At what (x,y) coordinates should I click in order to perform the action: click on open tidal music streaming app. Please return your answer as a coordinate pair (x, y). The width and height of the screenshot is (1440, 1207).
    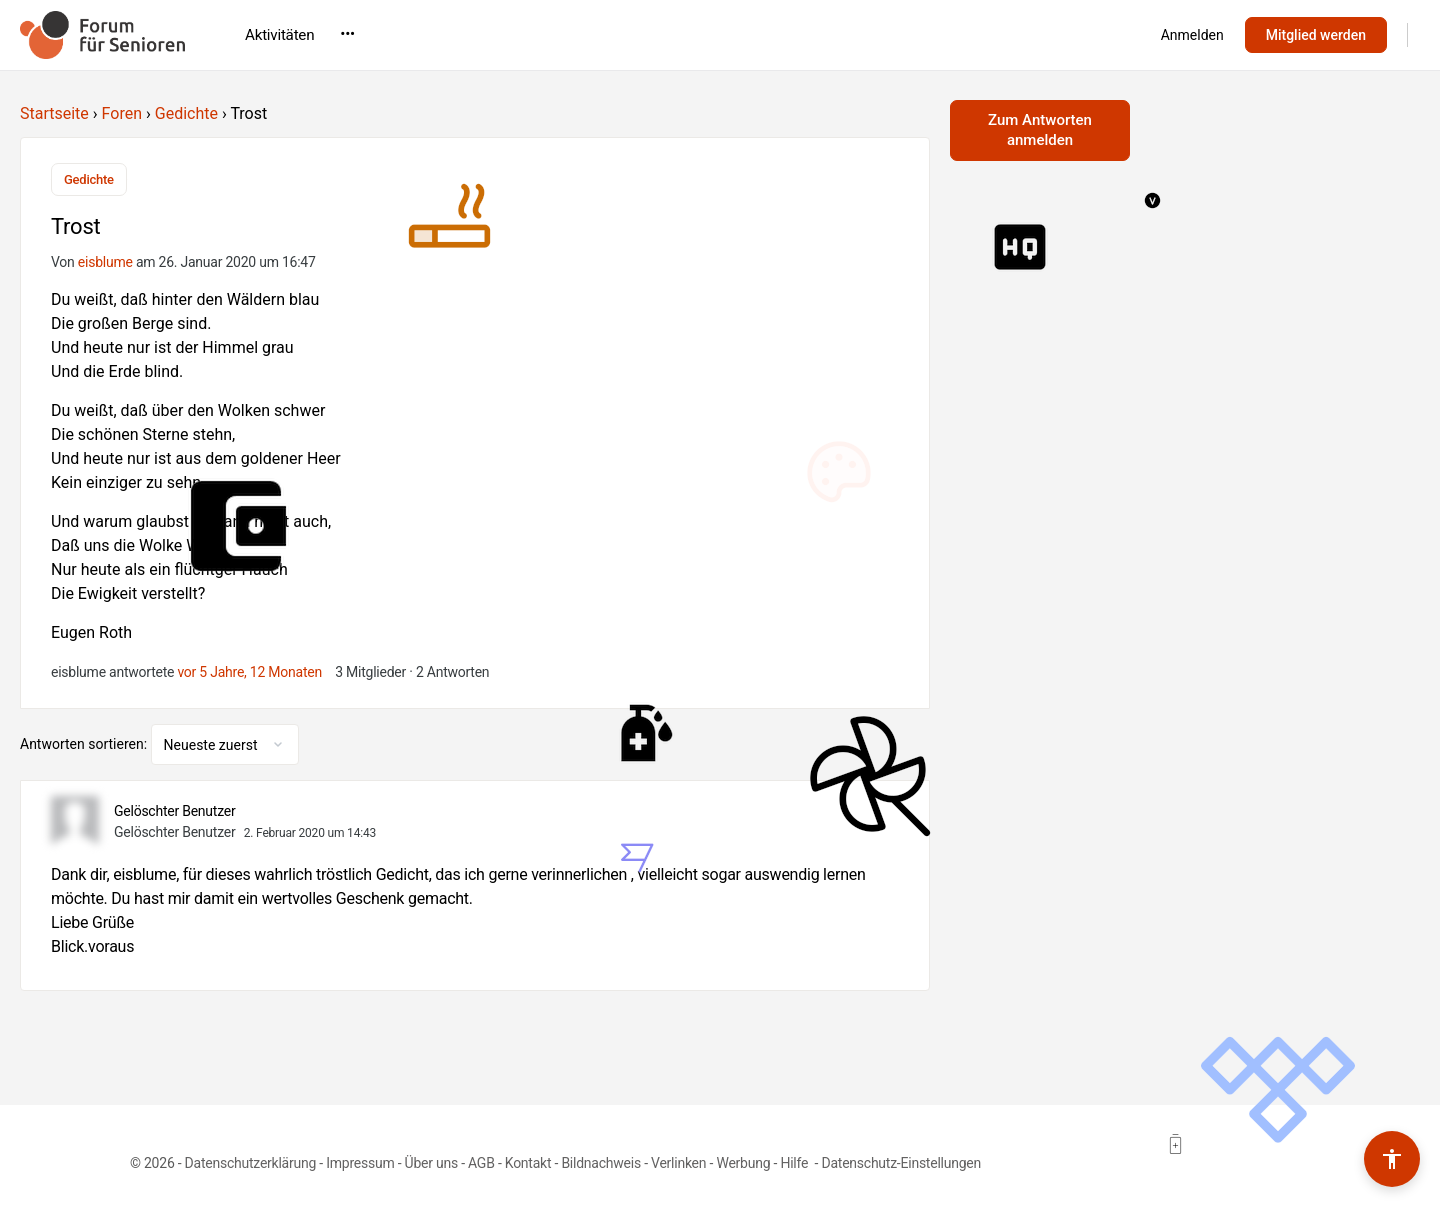
    Looking at the image, I should click on (1278, 1085).